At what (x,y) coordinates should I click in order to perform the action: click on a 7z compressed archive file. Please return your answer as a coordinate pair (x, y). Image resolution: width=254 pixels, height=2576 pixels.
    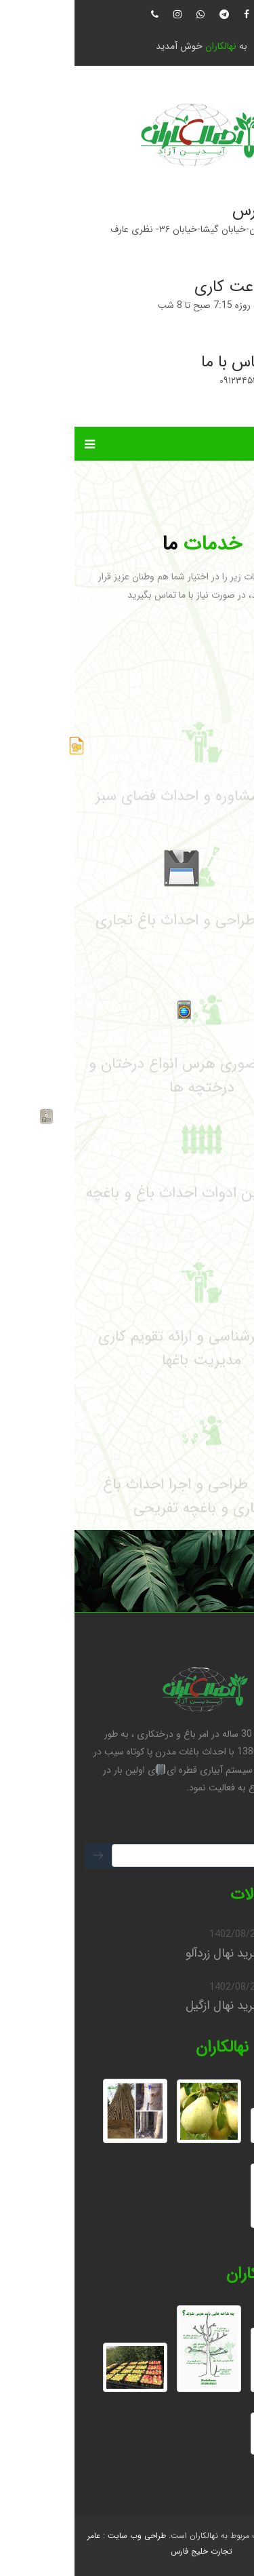
    Looking at the image, I should click on (46, 1116).